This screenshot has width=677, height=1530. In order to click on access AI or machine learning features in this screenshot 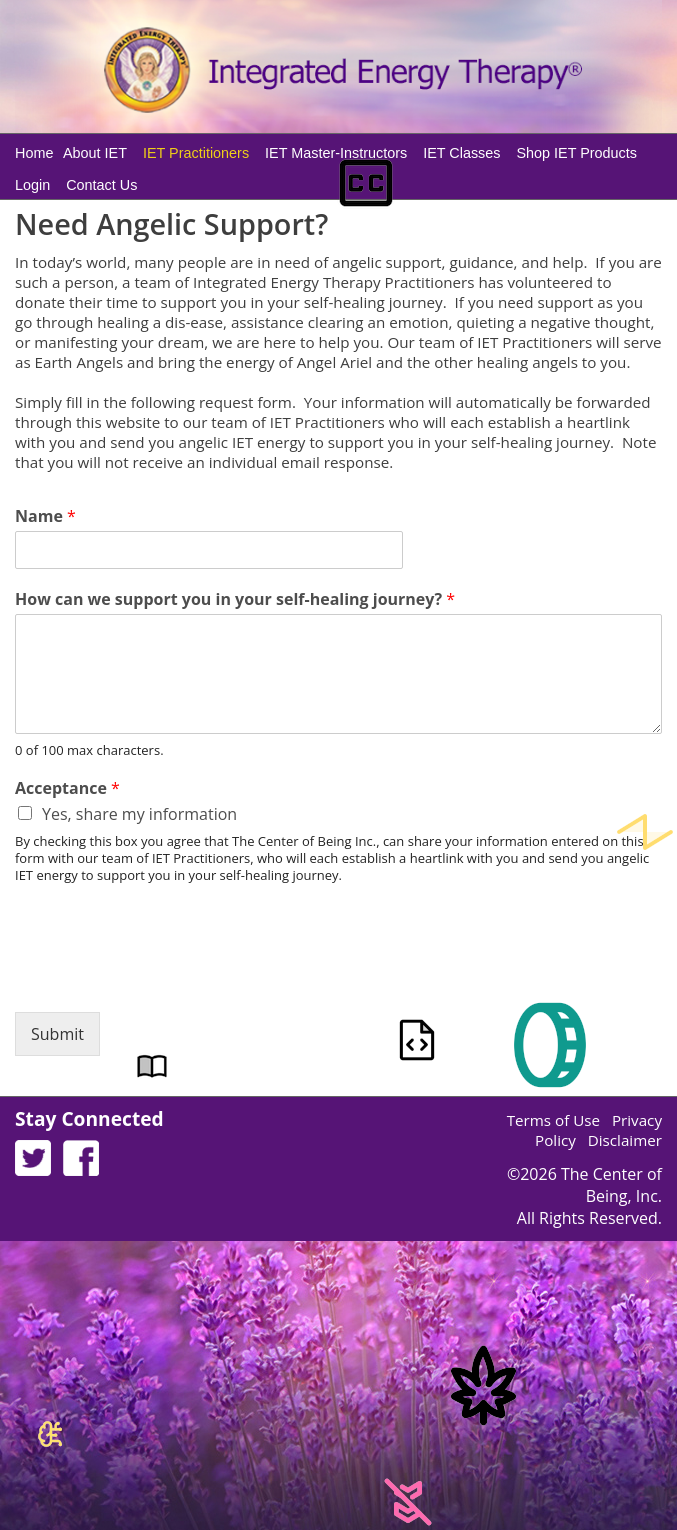, I will do `click(51, 1434)`.